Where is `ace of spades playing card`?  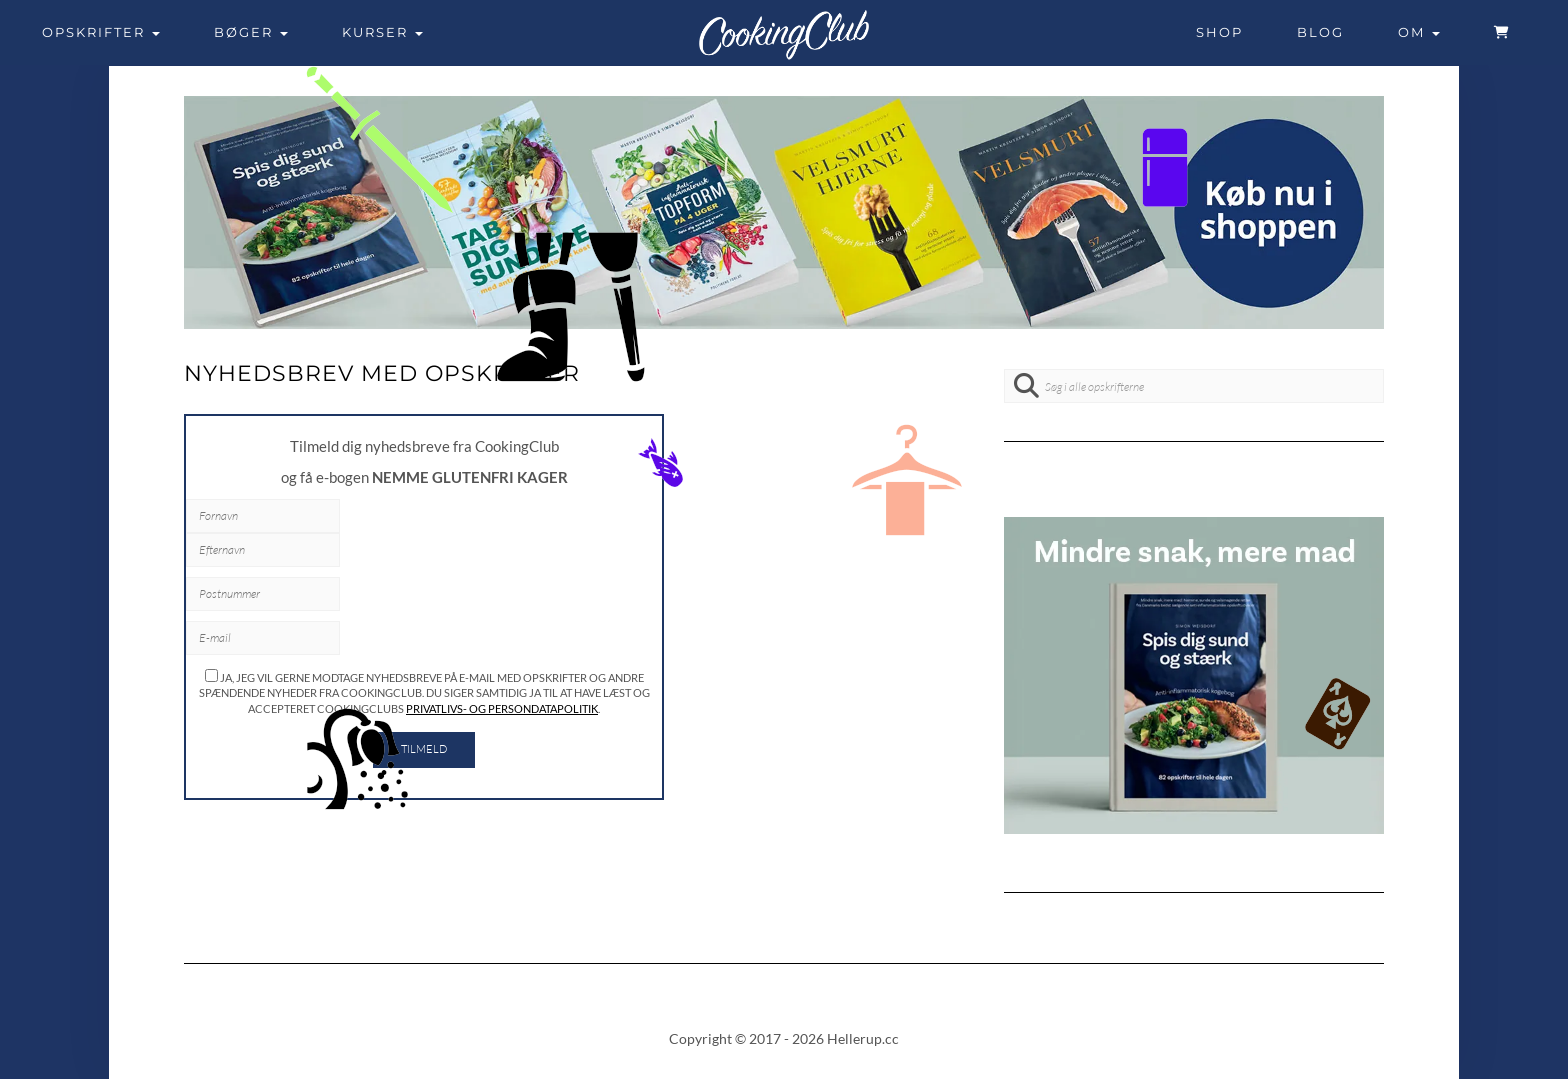
ace of spades playing card is located at coordinates (1337, 713).